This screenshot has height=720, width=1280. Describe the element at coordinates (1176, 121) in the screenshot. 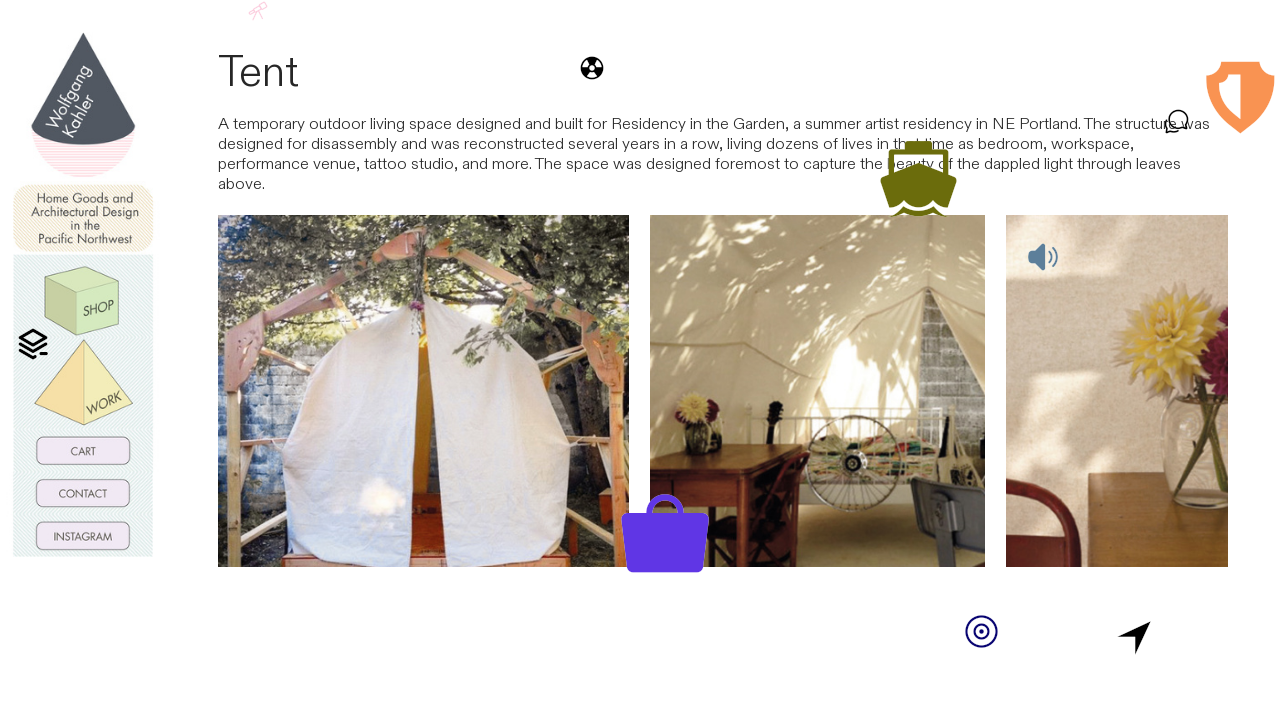

I see `open messaging or chat` at that location.